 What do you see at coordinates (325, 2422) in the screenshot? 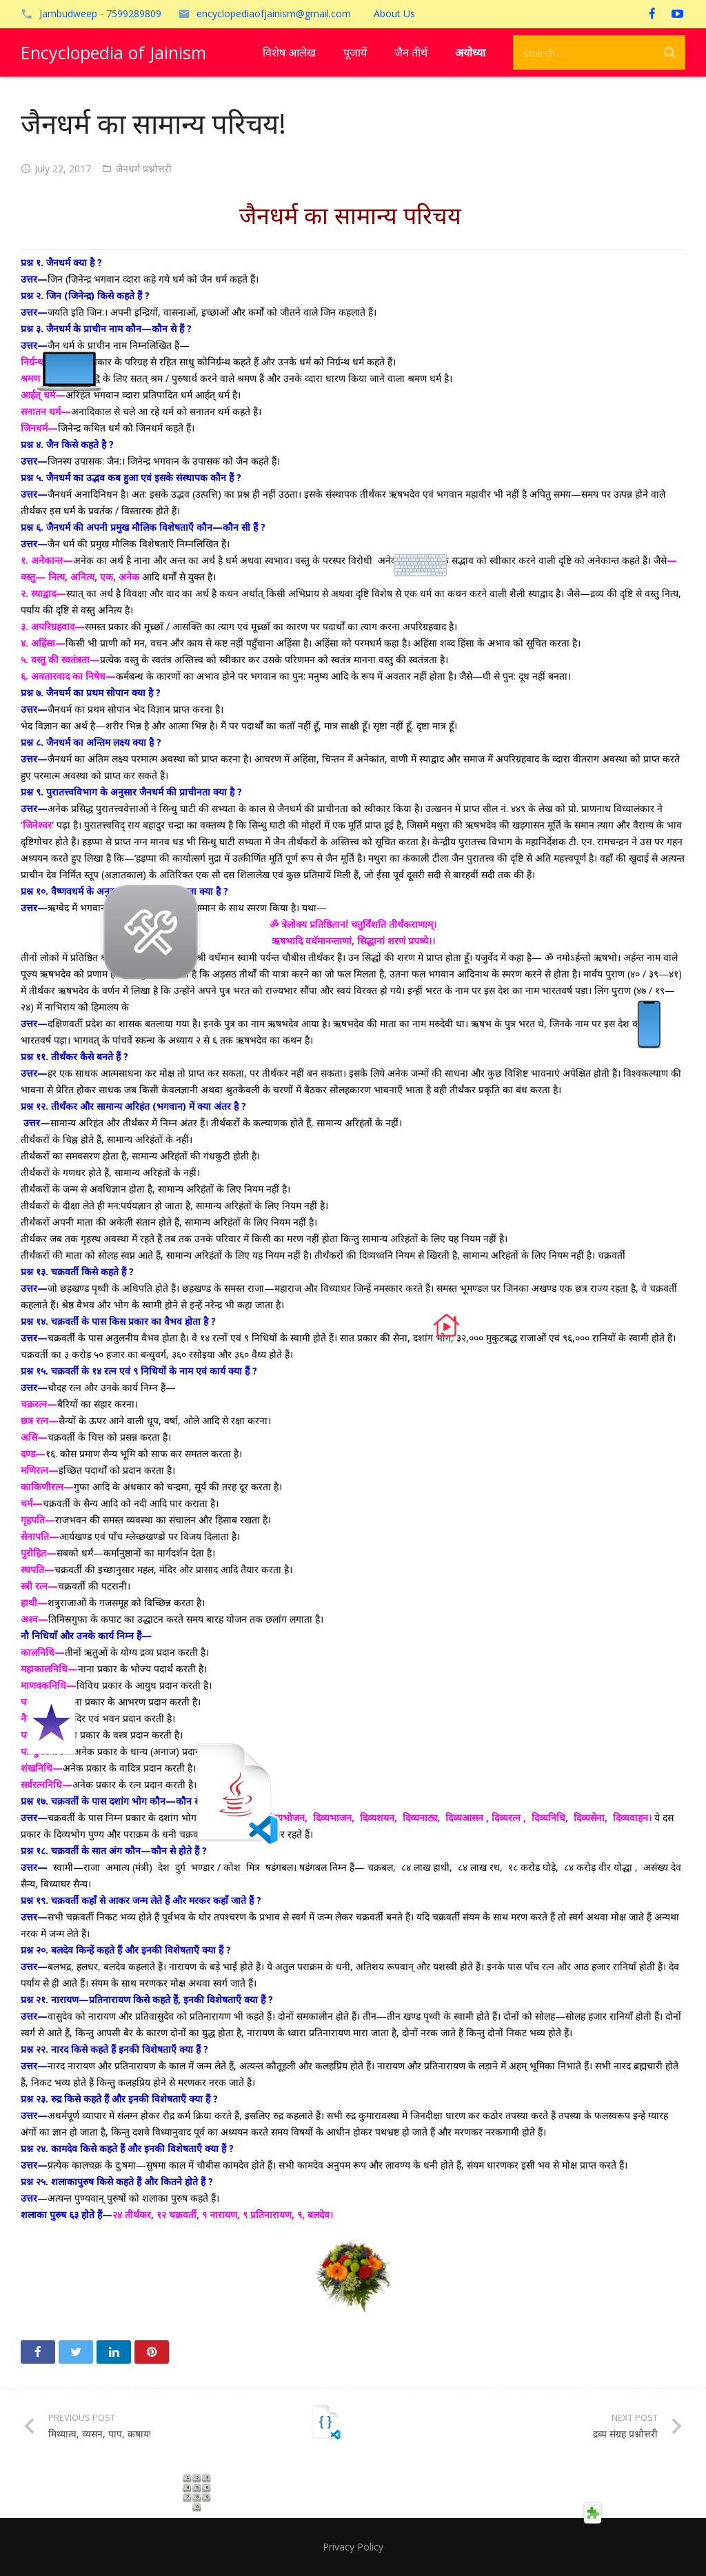
I see `open a LESS stylesheet file in Visual Studio Code` at bounding box center [325, 2422].